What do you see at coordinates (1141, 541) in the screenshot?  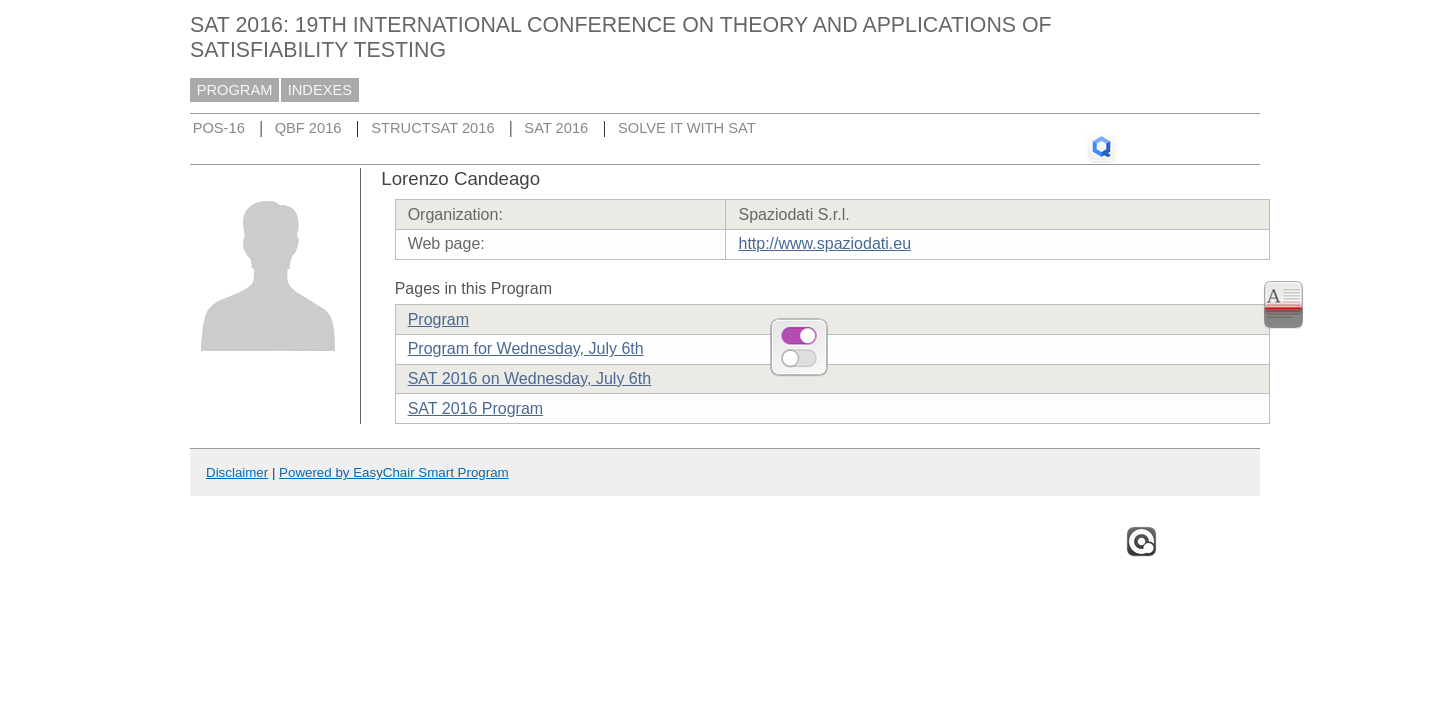 I see `open giada audio sequencer application` at bounding box center [1141, 541].